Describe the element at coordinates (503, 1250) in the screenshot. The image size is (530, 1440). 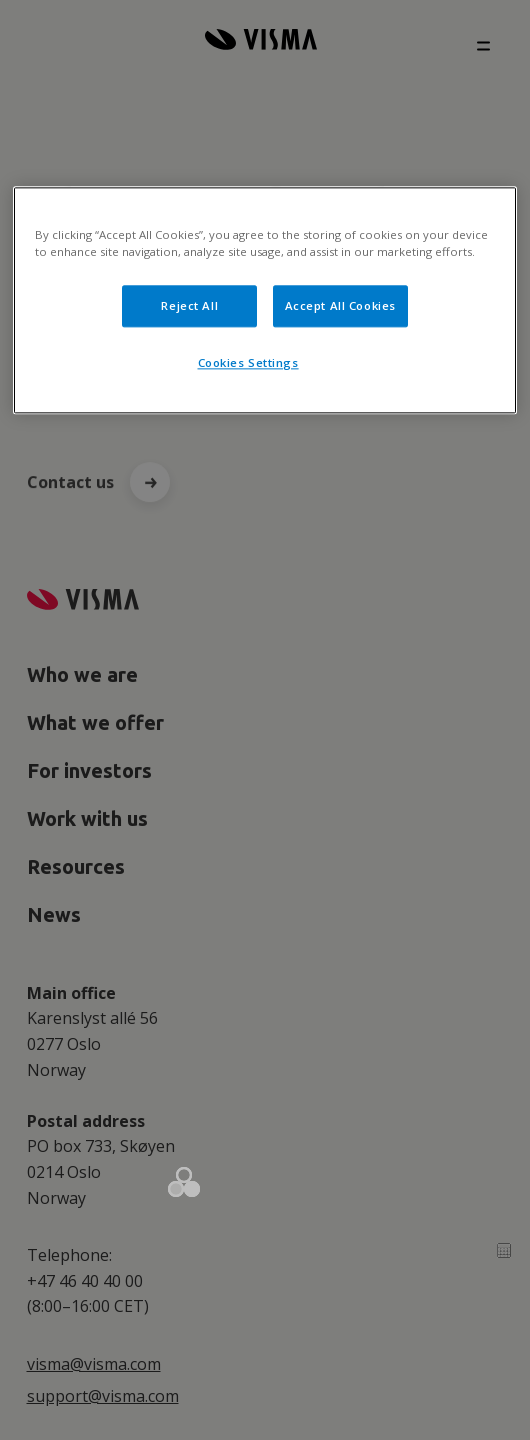
I see `open the calculator app` at that location.